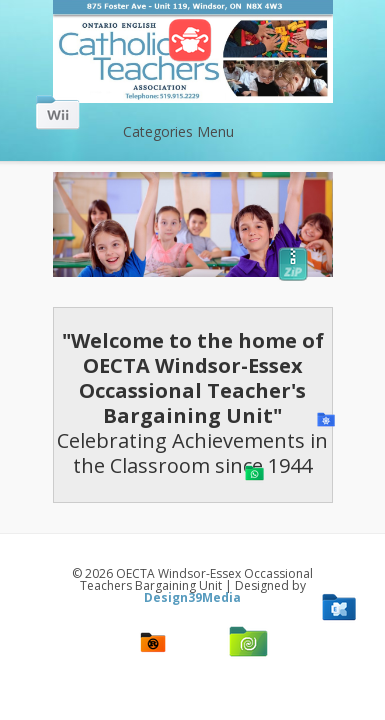 The image size is (385, 720). What do you see at coordinates (293, 264) in the screenshot?
I see `open a compressed zip archive` at bounding box center [293, 264].